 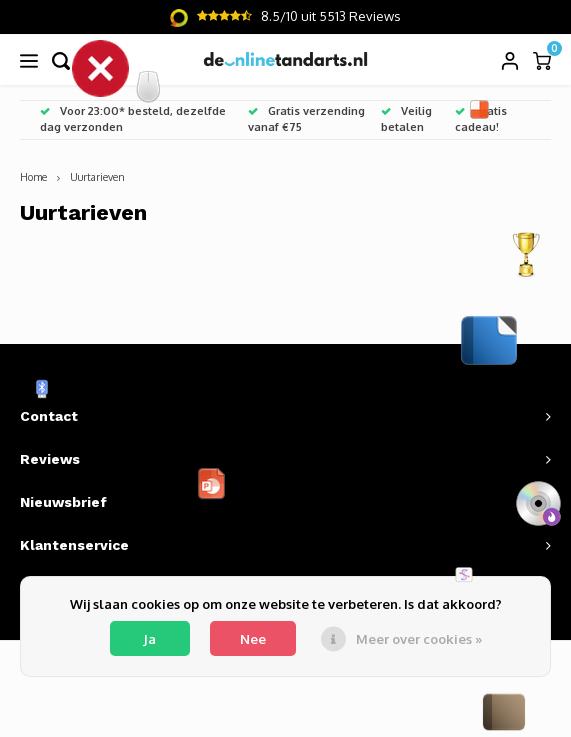 I want to click on an SVG image file, so click(x=464, y=574).